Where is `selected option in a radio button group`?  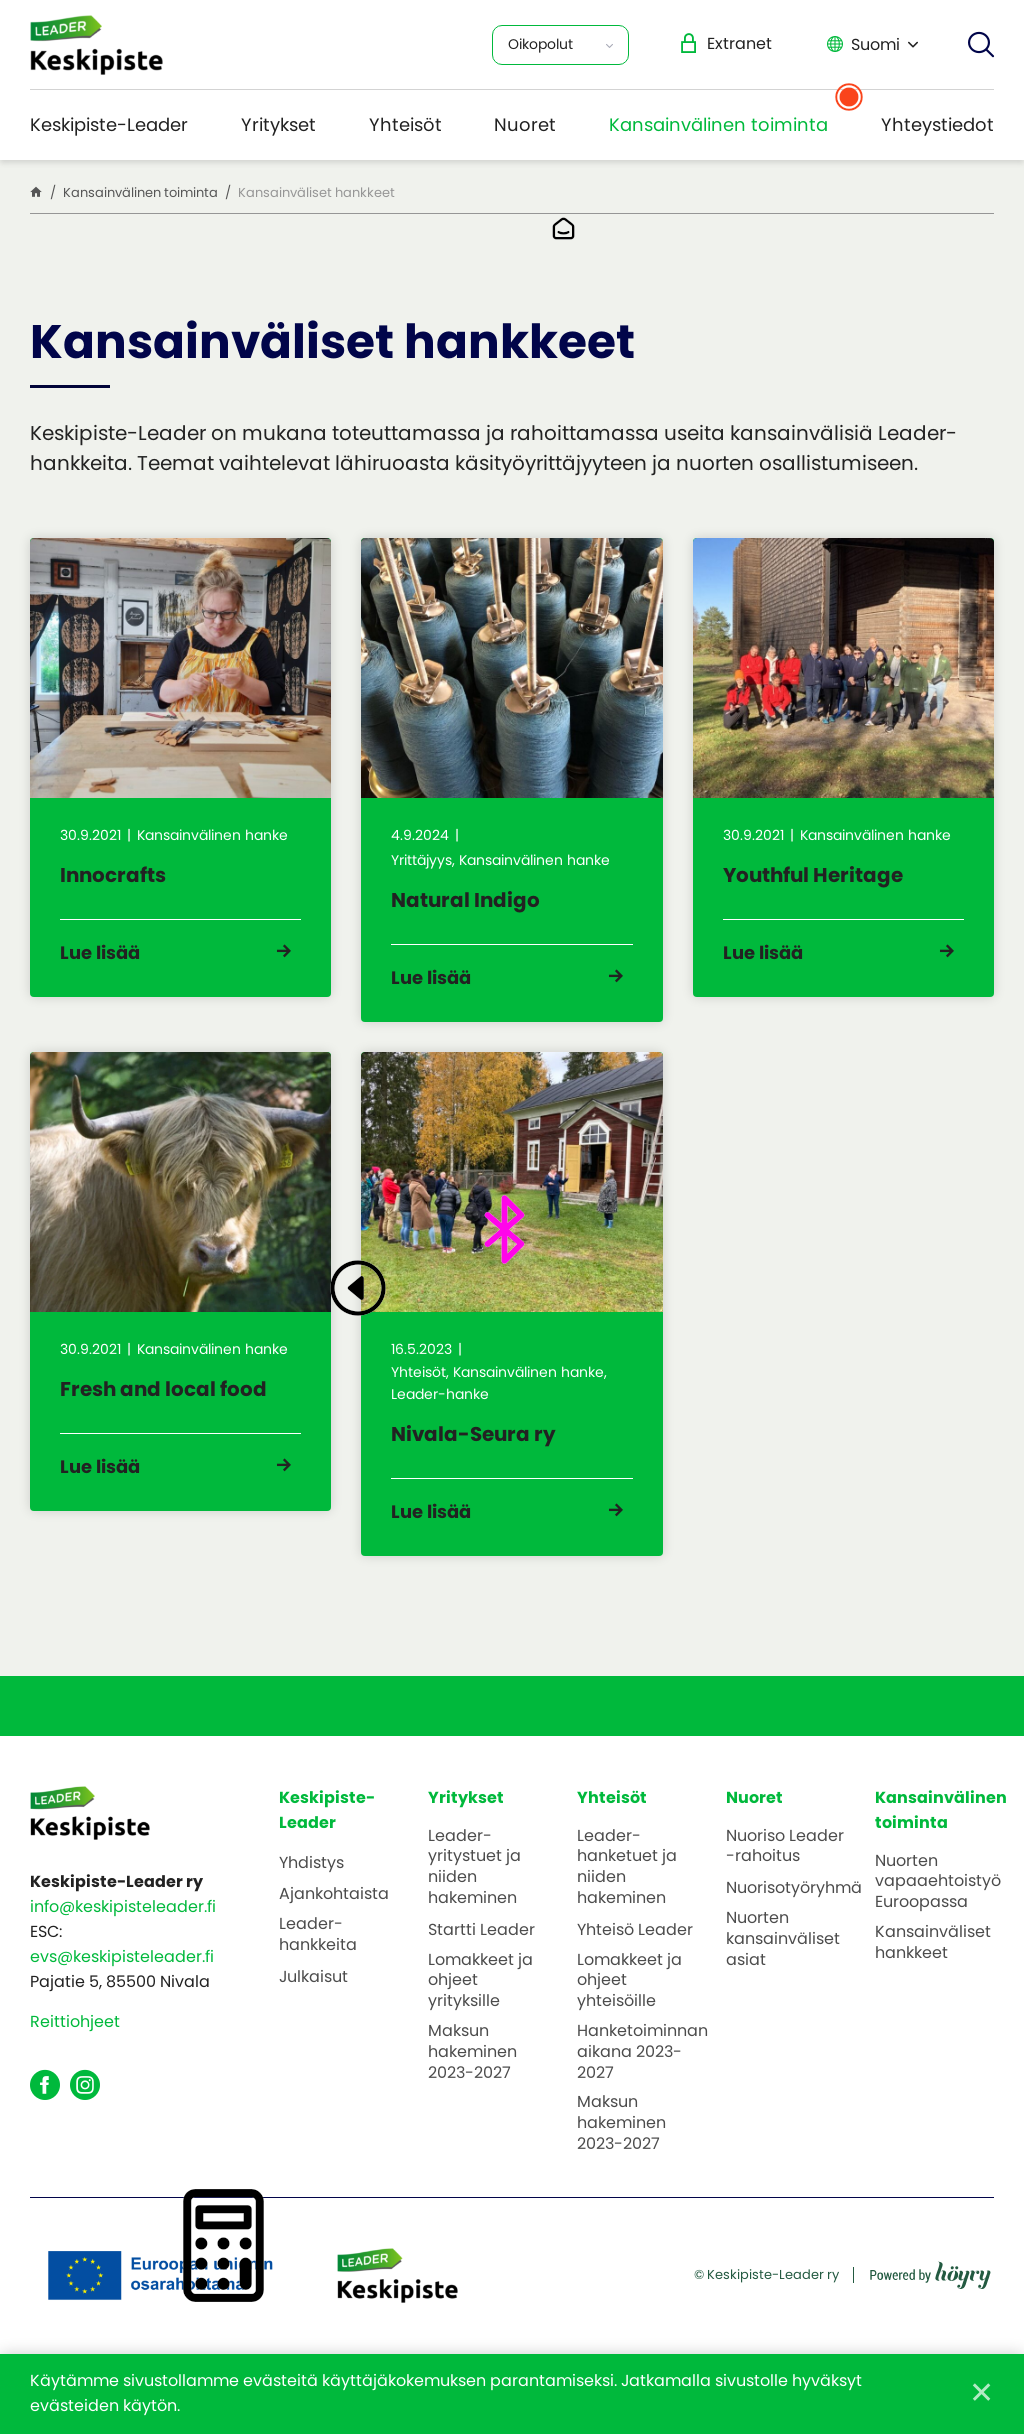
selected option in a radio button group is located at coordinates (849, 97).